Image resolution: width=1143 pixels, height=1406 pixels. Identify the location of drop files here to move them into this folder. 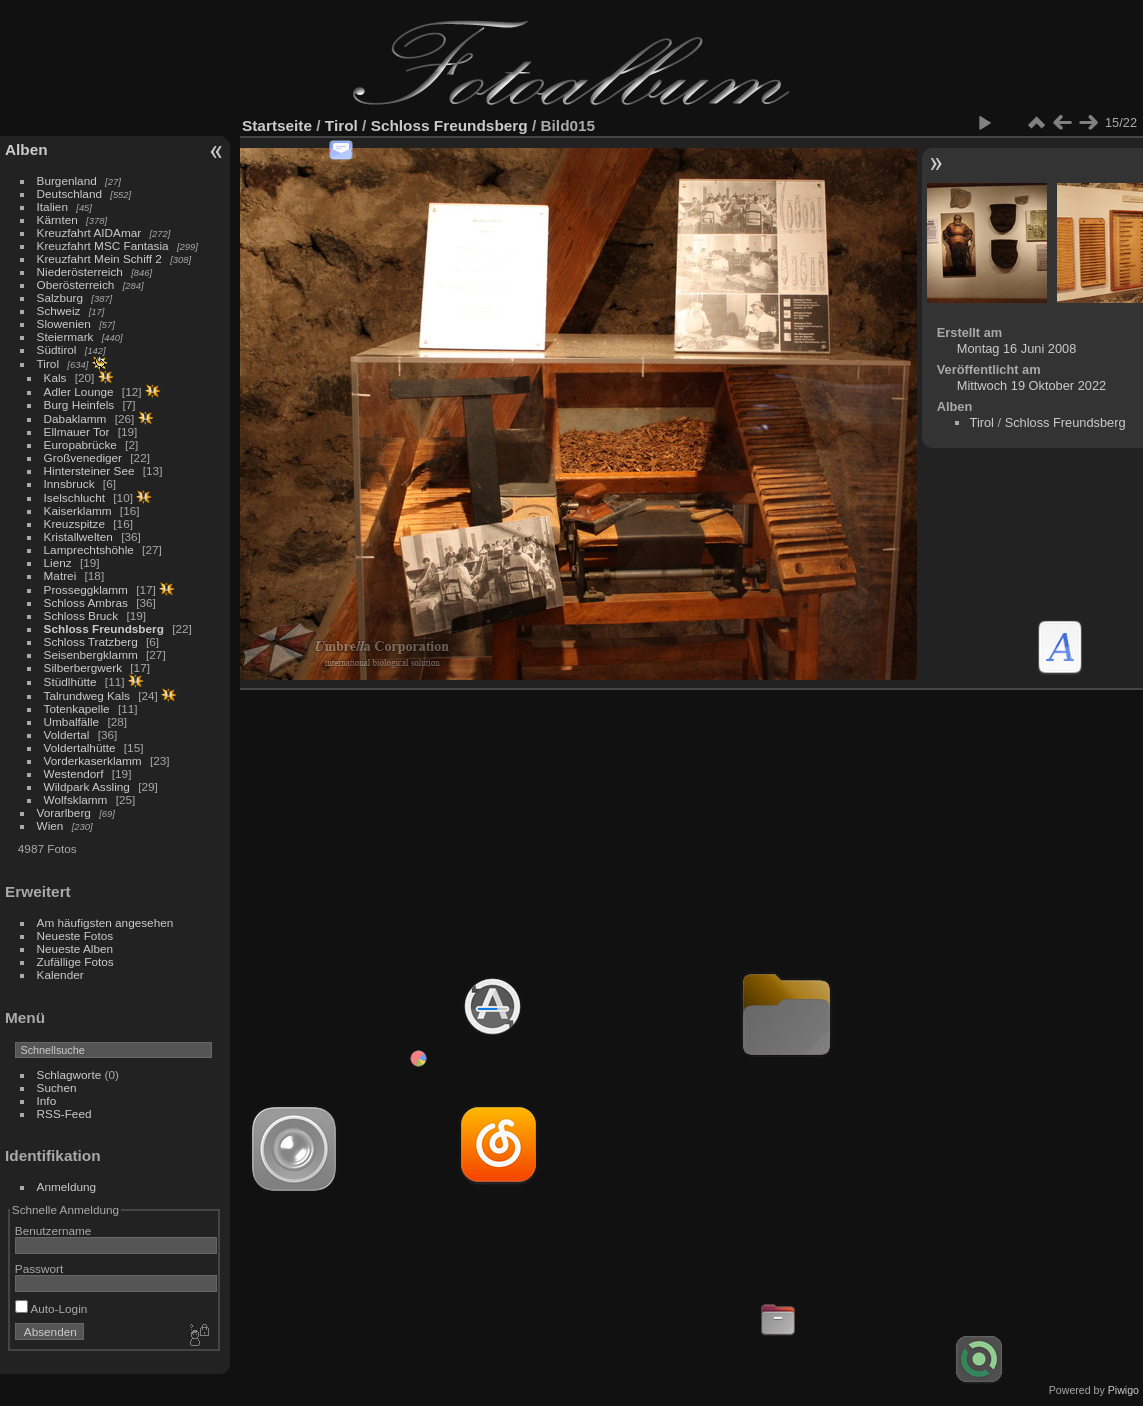
(786, 1014).